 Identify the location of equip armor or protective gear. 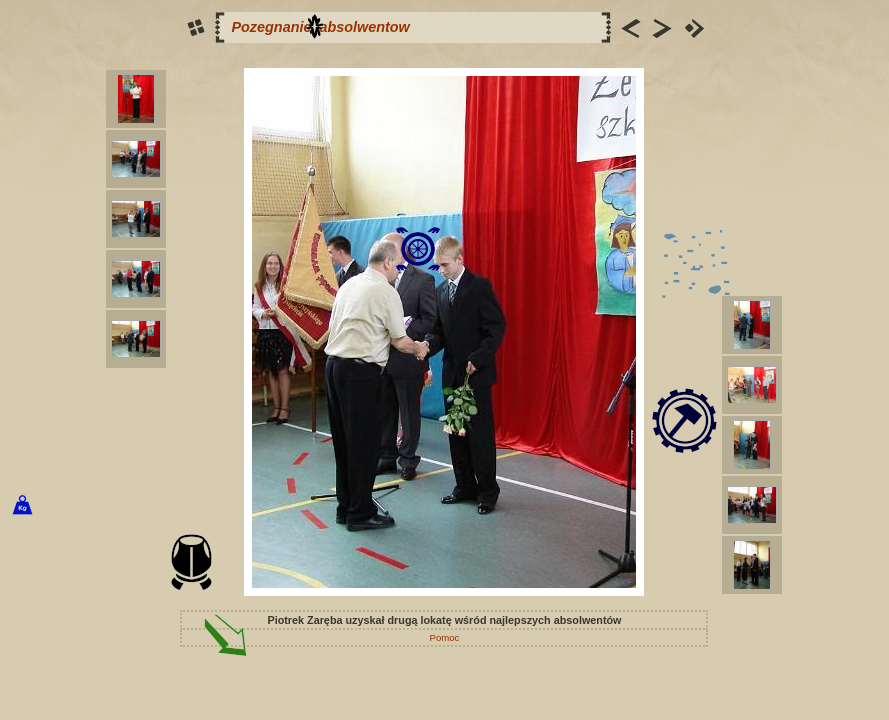
(191, 562).